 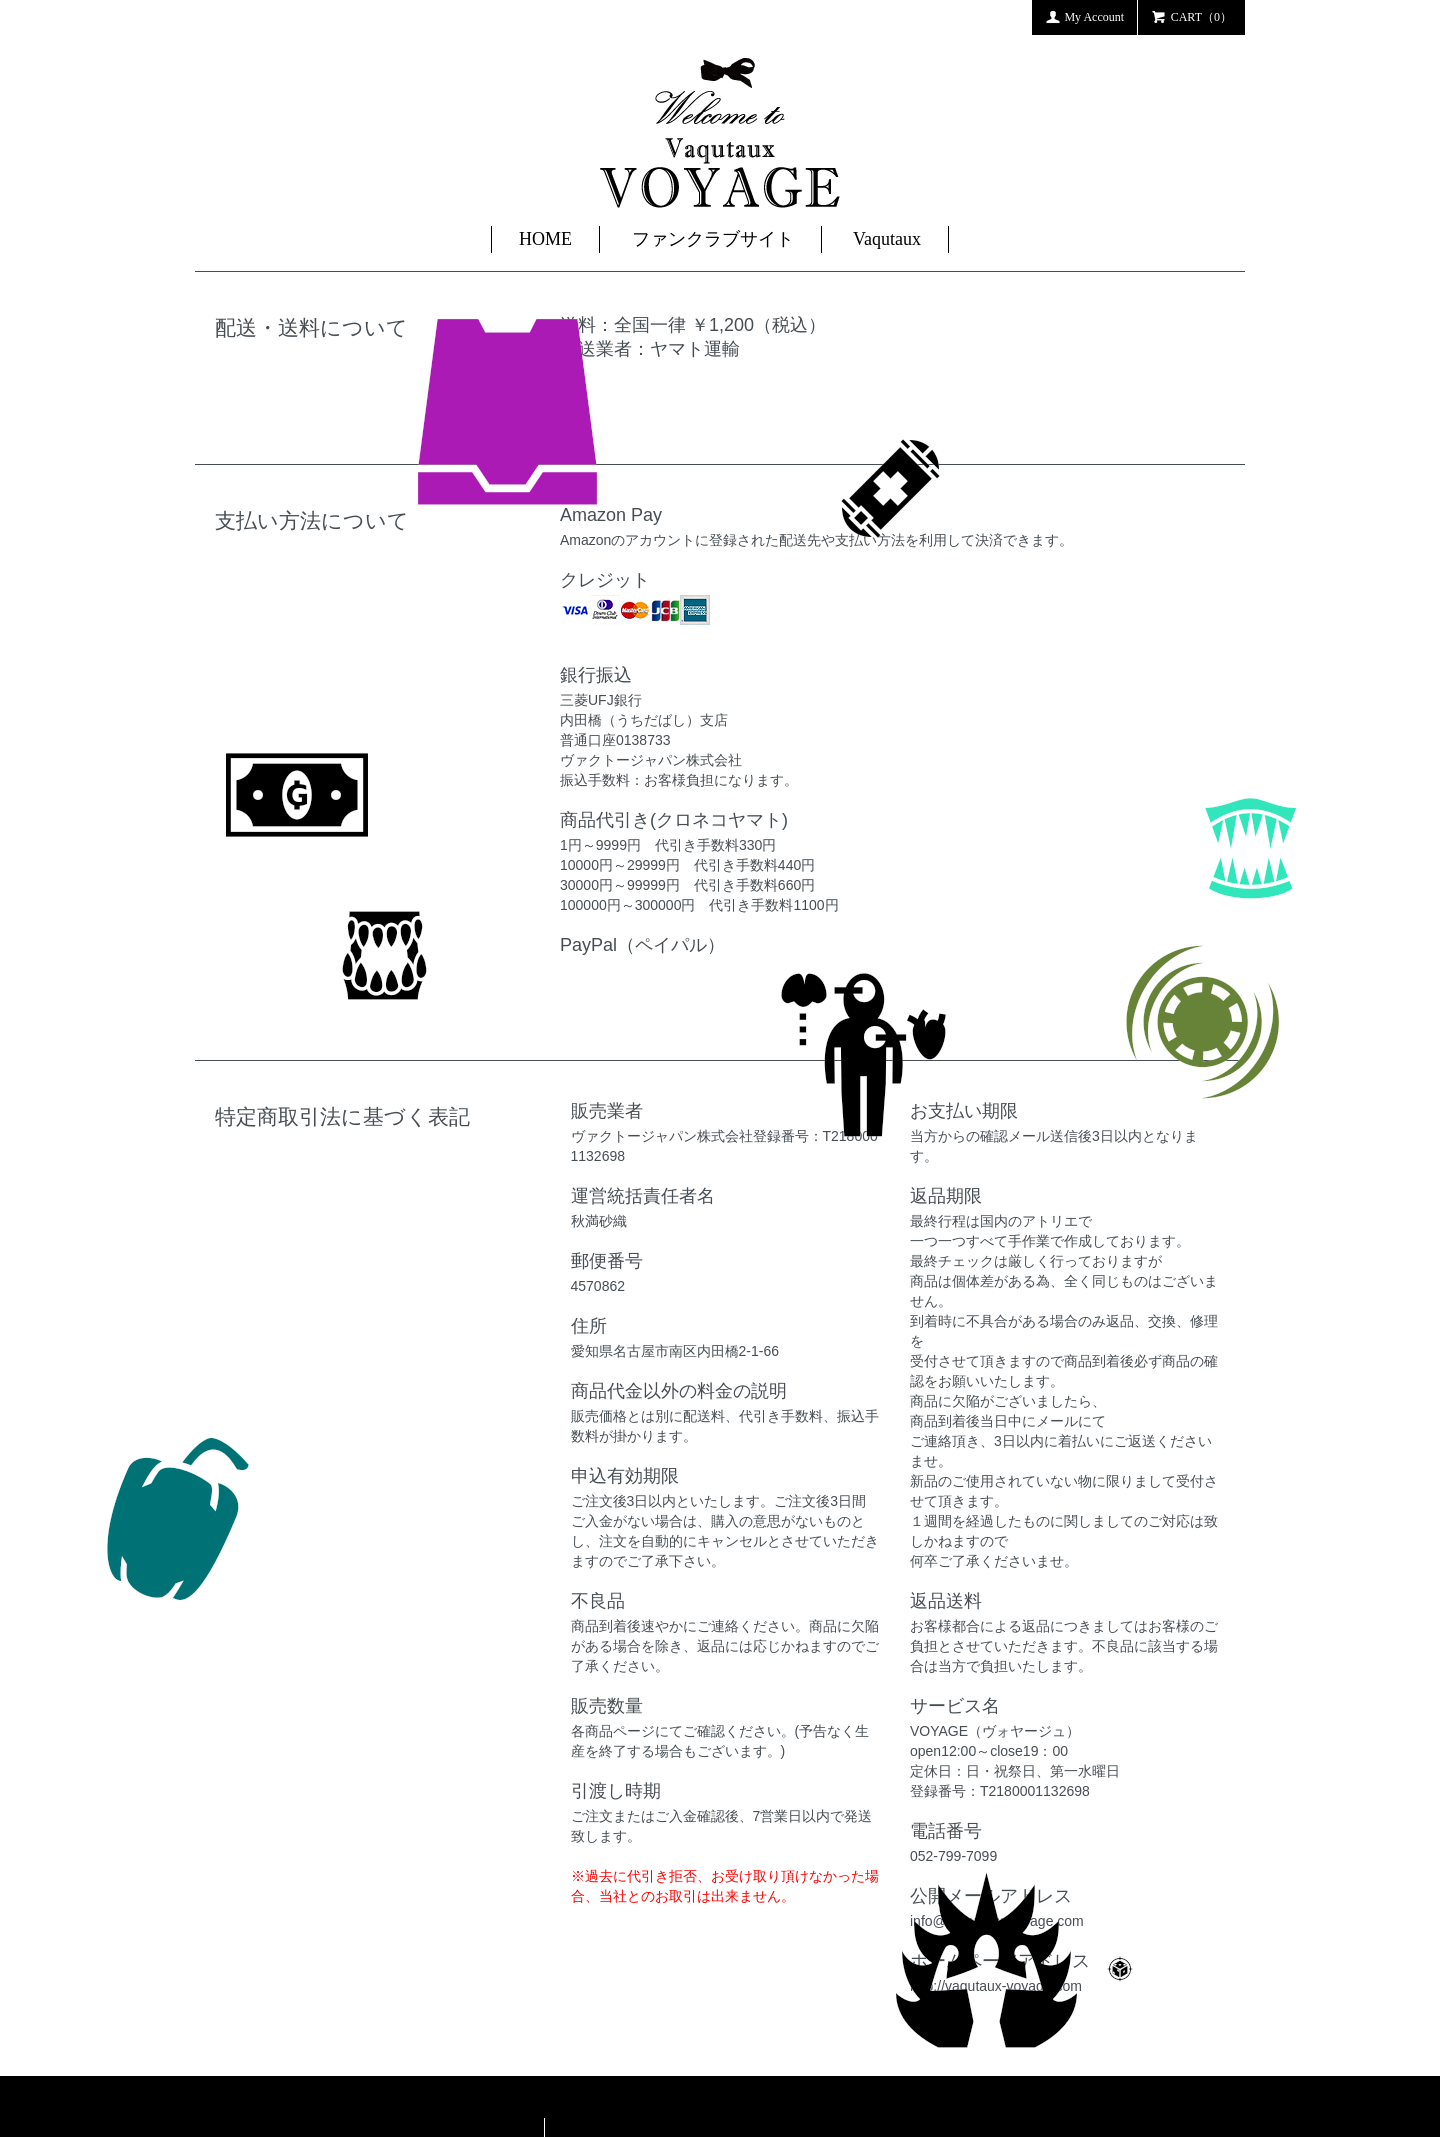 What do you see at coordinates (986, 1958) in the screenshot?
I see `activate a power-up or special ability` at bounding box center [986, 1958].